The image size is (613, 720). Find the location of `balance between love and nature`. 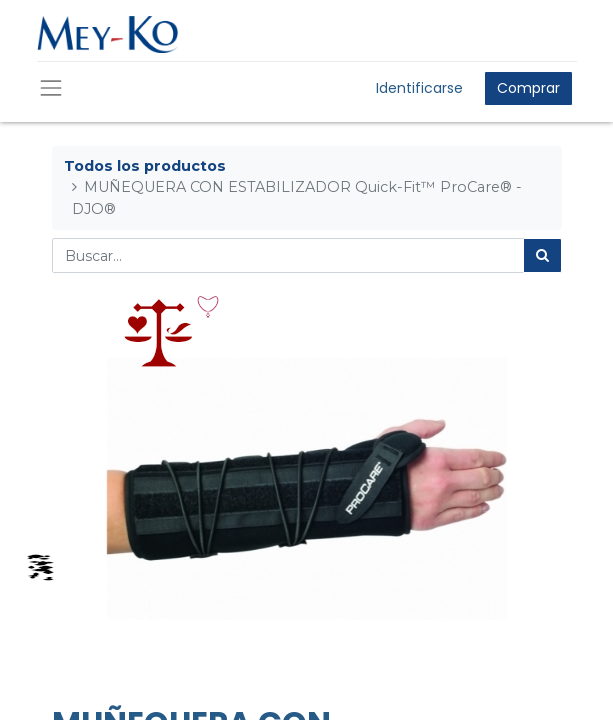

balance between love and nature is located at coordinates (158, 332).